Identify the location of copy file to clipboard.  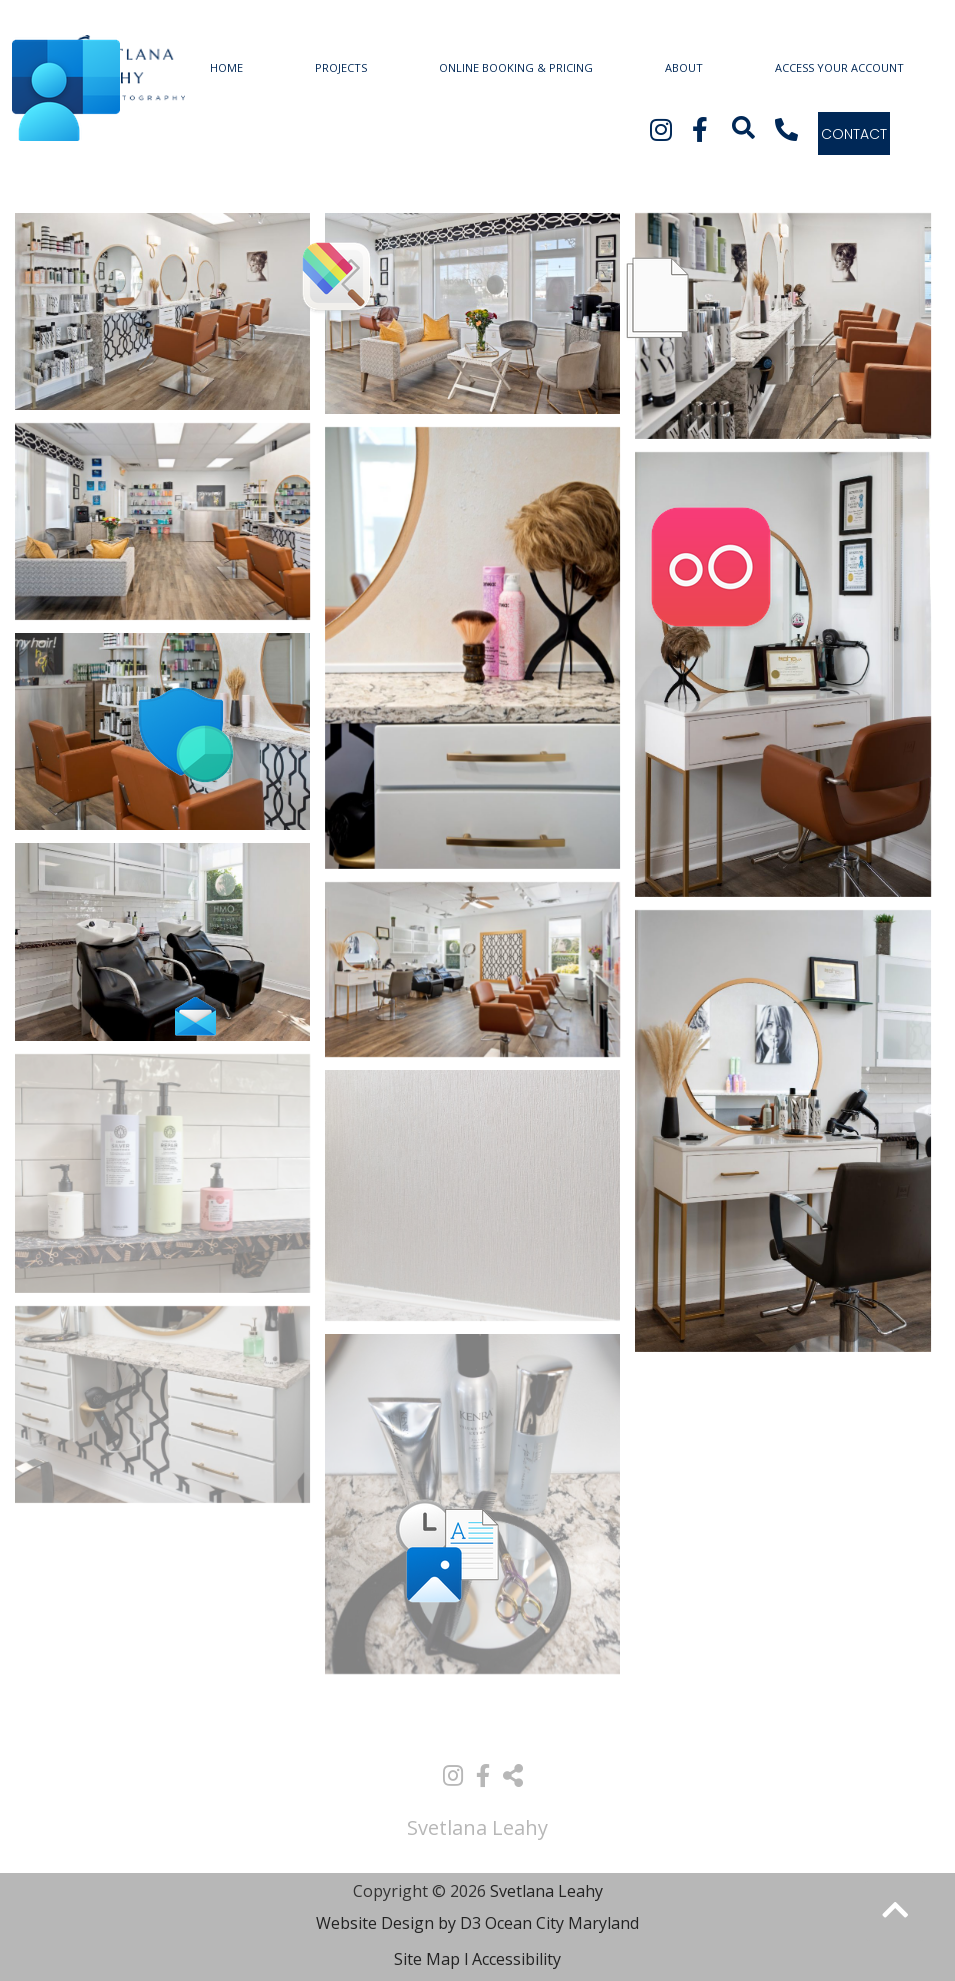
(658, 298).